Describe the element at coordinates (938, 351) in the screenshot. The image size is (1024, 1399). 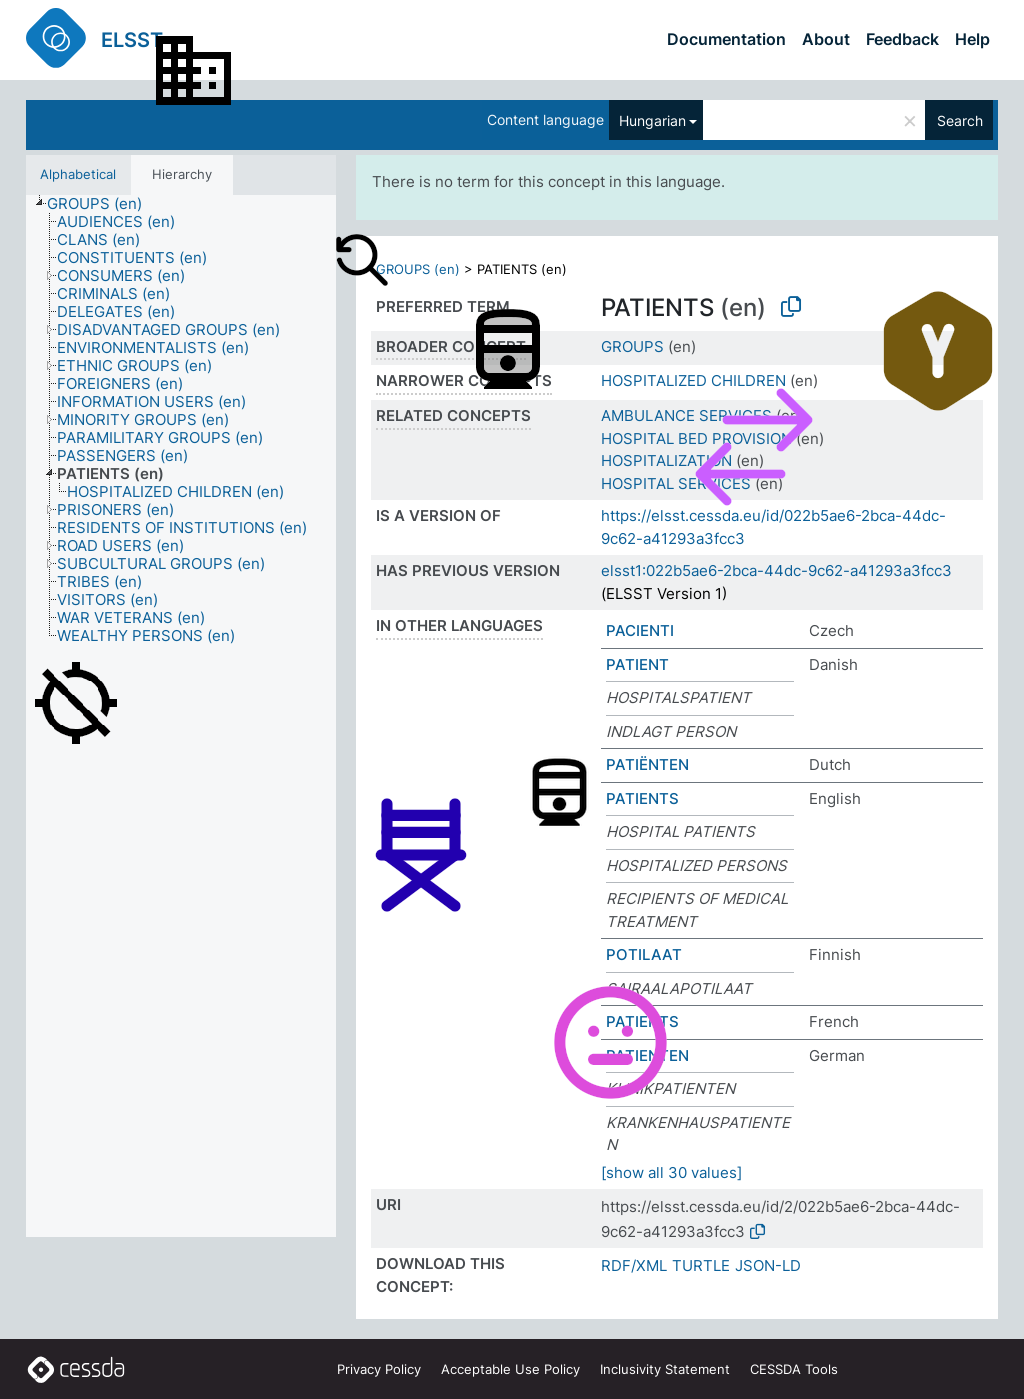
I see `indicates a Y Combinator or YC-related feature` at that location.